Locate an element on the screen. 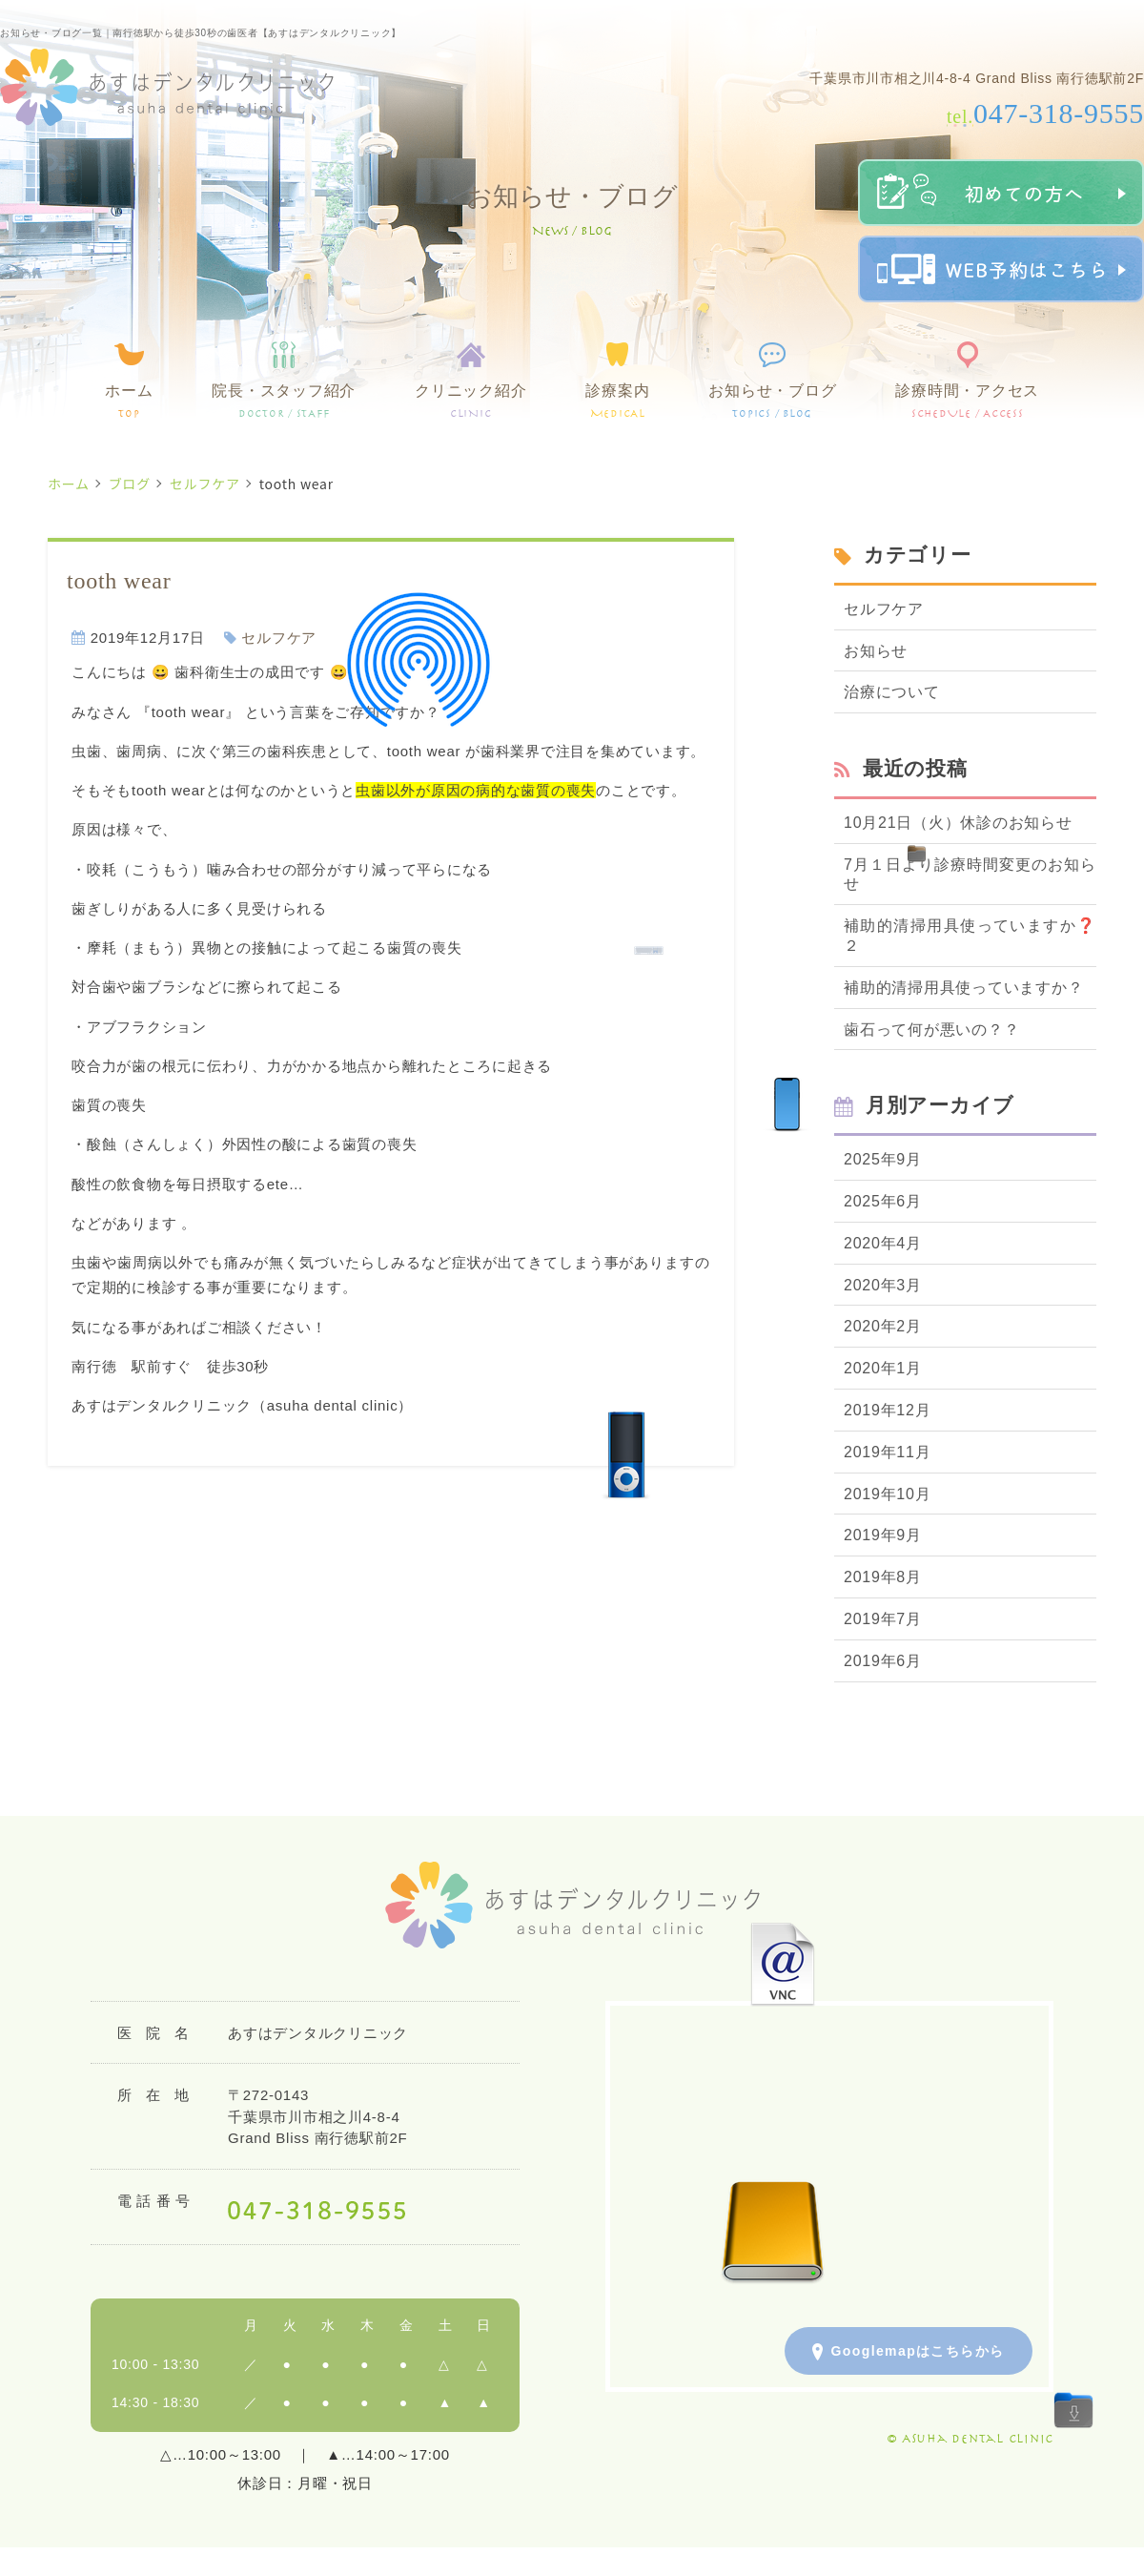 Image resolution: width=1144 pixels, height=2576 pixels. drop files here to move them into this folder is located at coordinates (916, 853).